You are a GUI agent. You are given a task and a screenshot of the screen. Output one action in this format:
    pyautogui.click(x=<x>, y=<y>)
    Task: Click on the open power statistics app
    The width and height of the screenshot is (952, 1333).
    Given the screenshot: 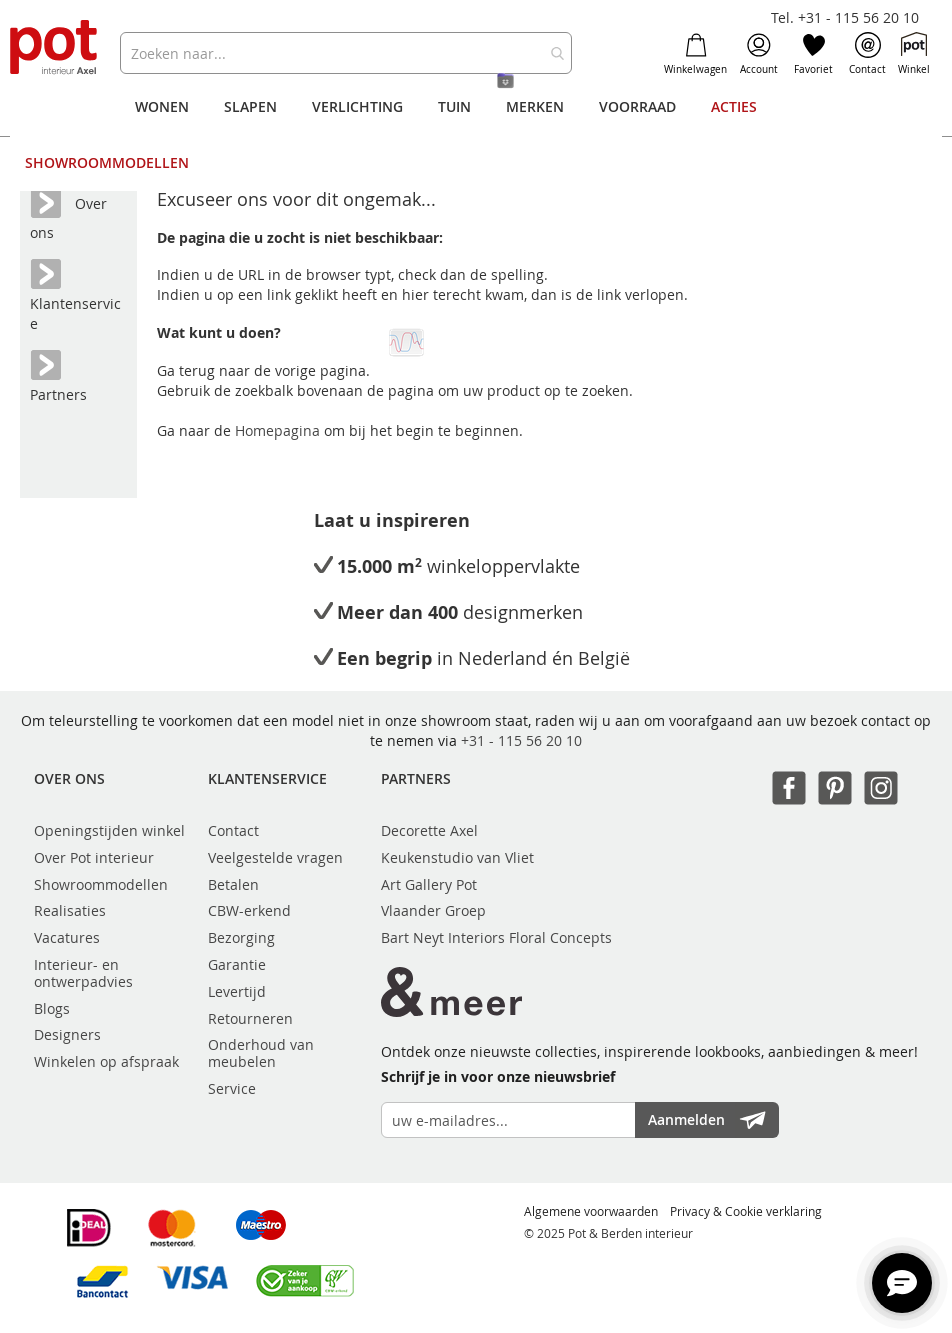 What is the action you would take?
    pyautogui.click(x=406, y=342)
    